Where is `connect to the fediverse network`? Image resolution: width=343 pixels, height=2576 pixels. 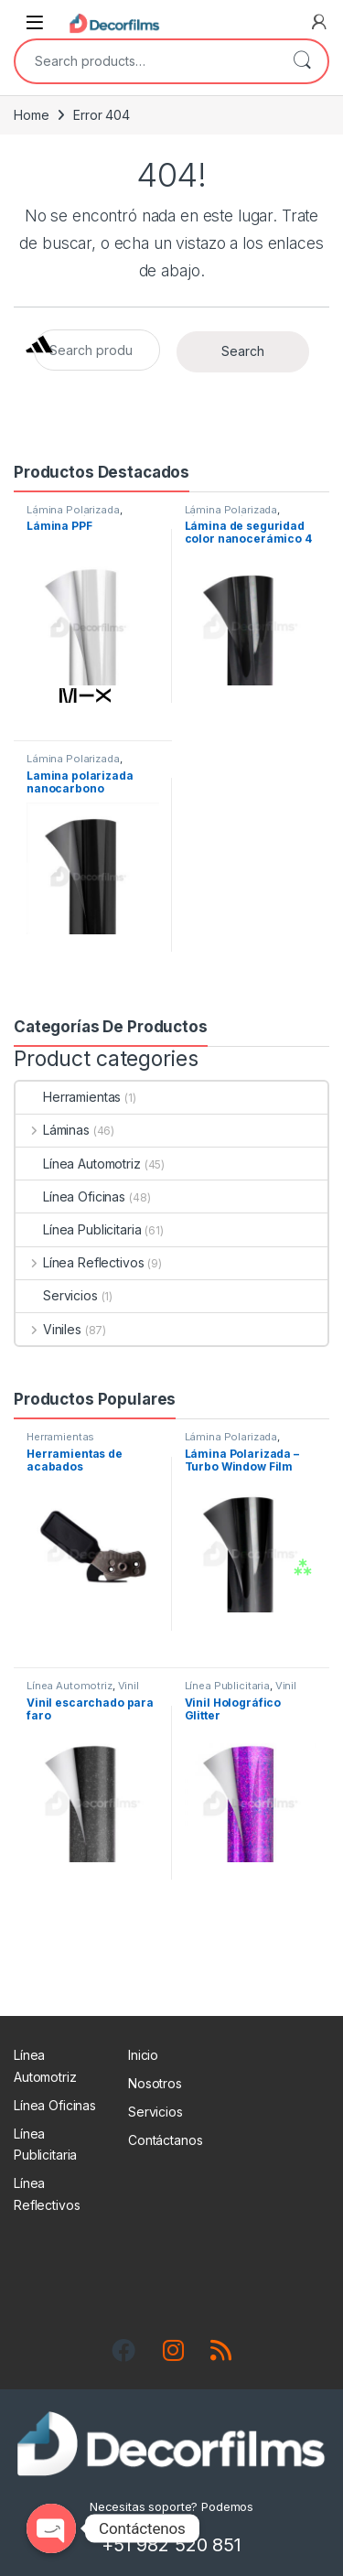
connect to the fediverse network is located at coordinates (303, 1568).